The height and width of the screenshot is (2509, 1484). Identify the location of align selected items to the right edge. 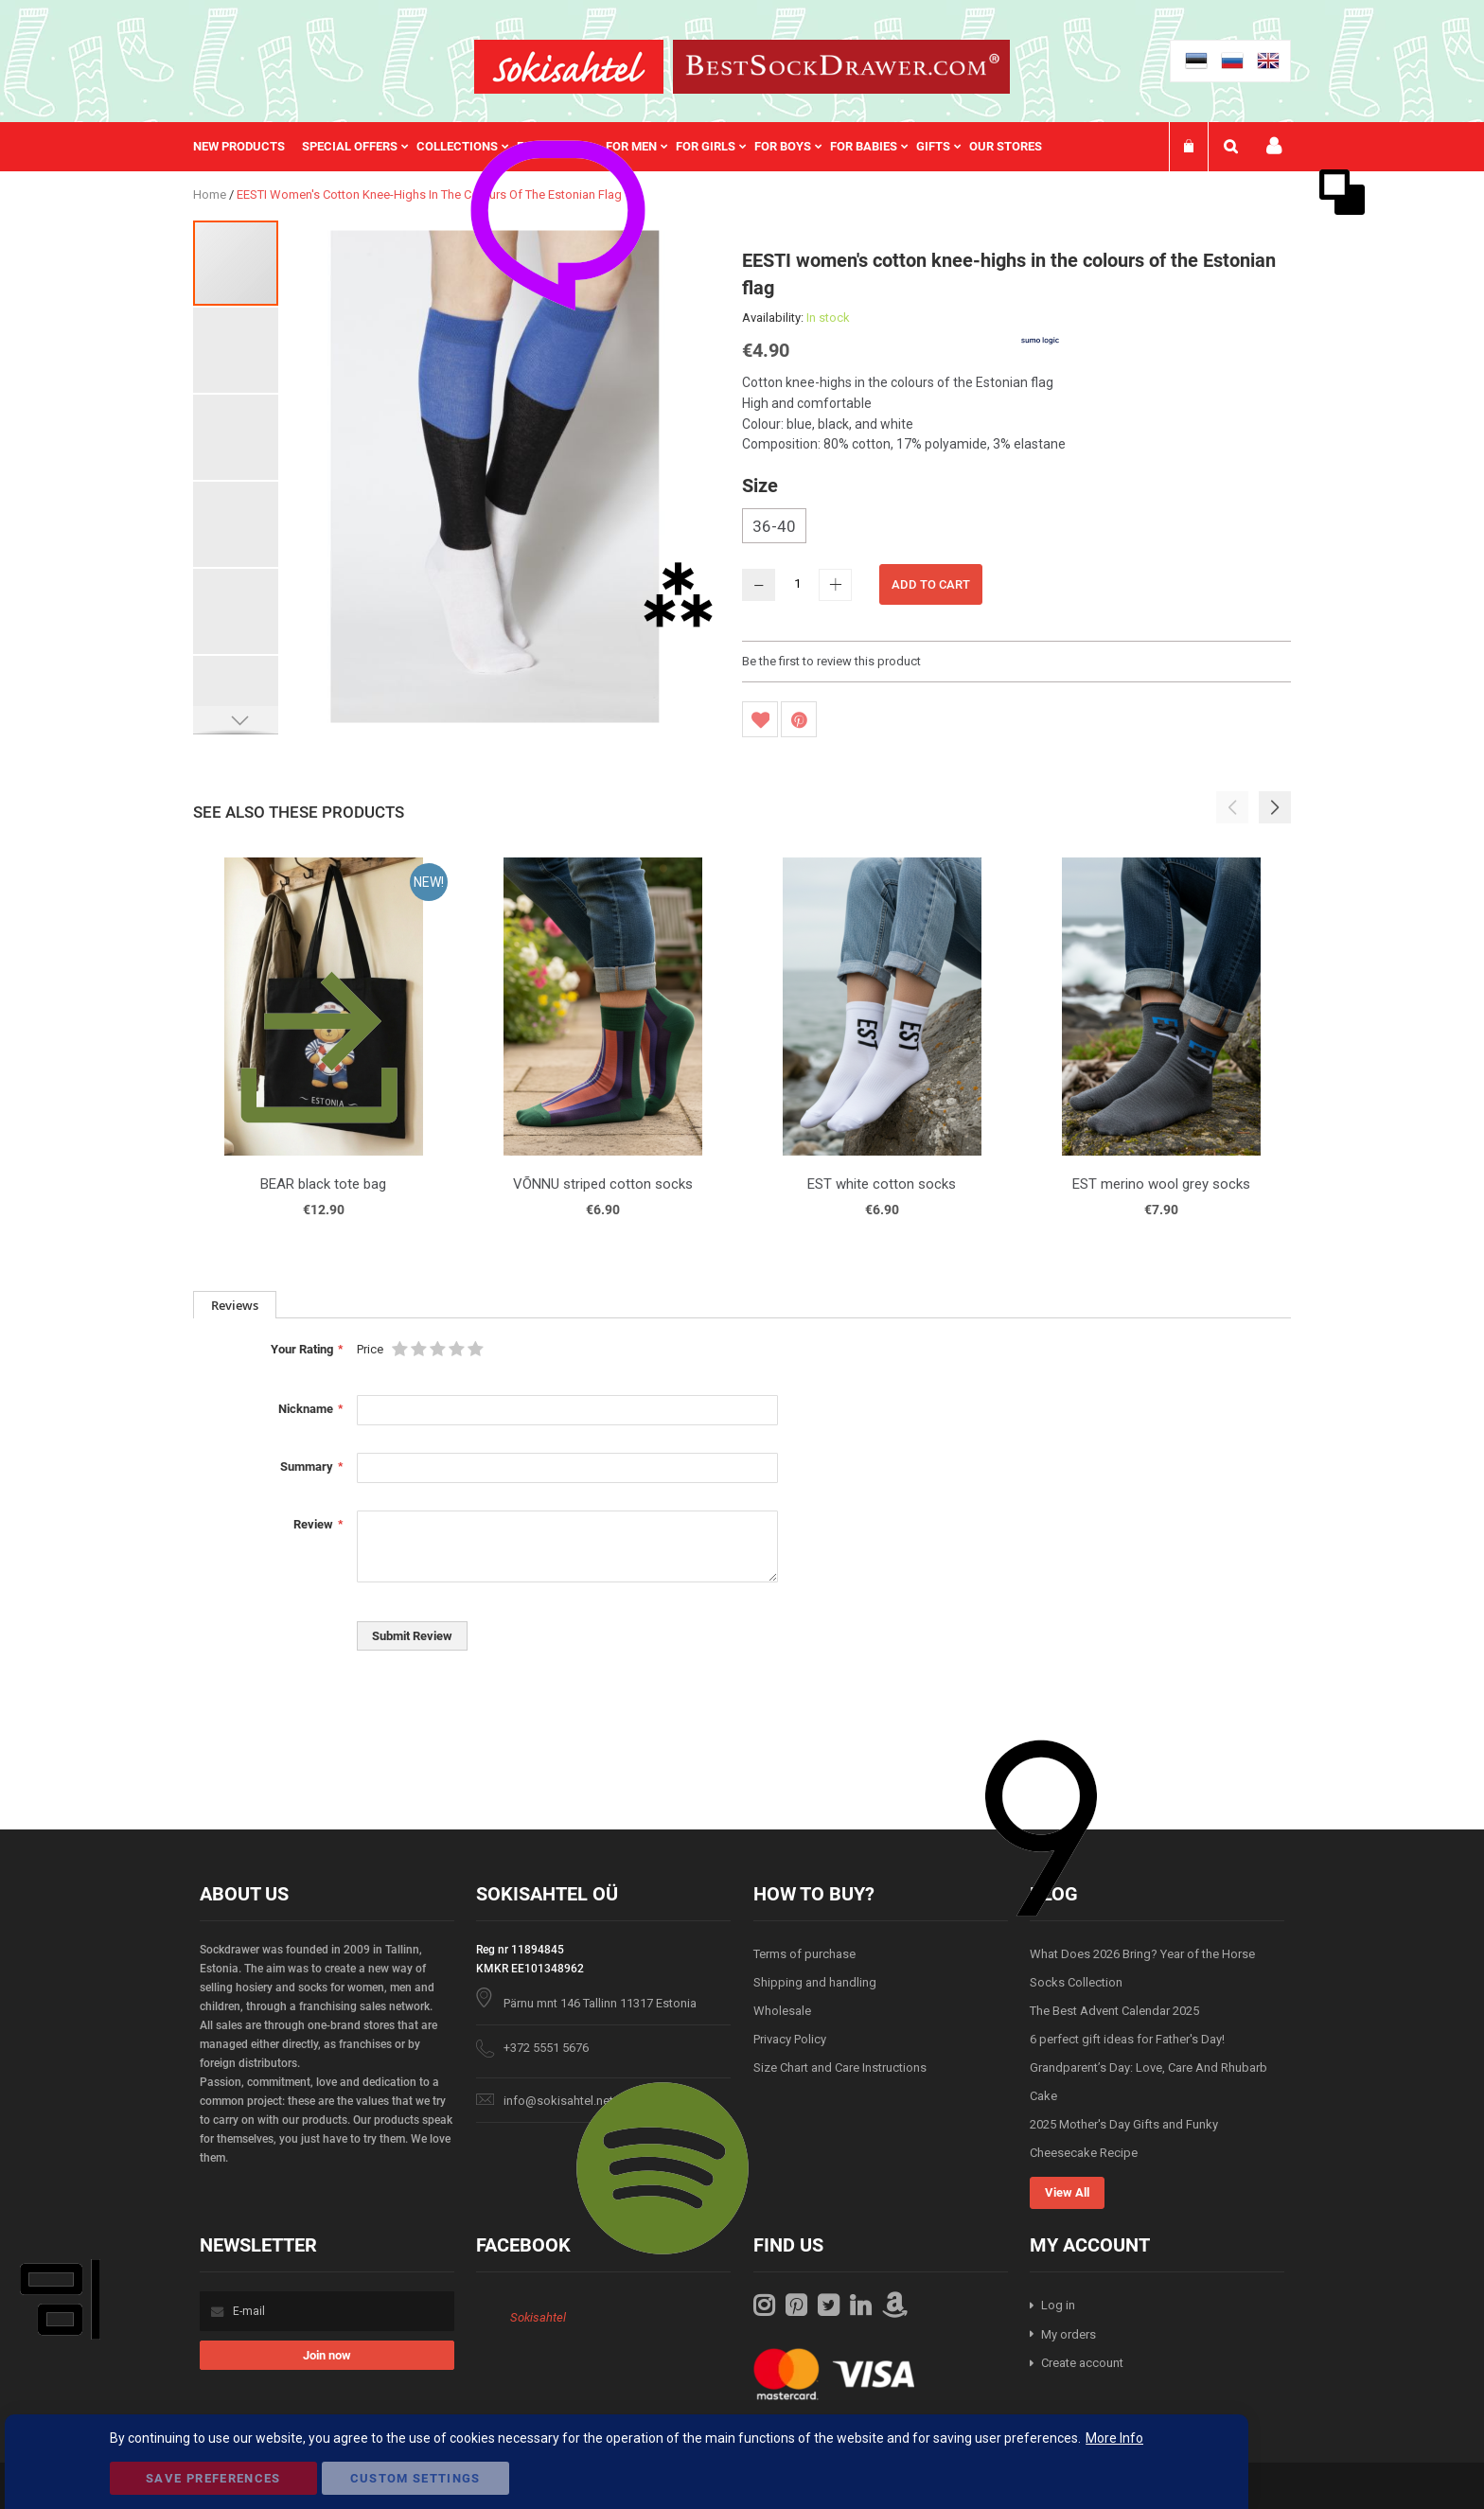
(60, 2299).